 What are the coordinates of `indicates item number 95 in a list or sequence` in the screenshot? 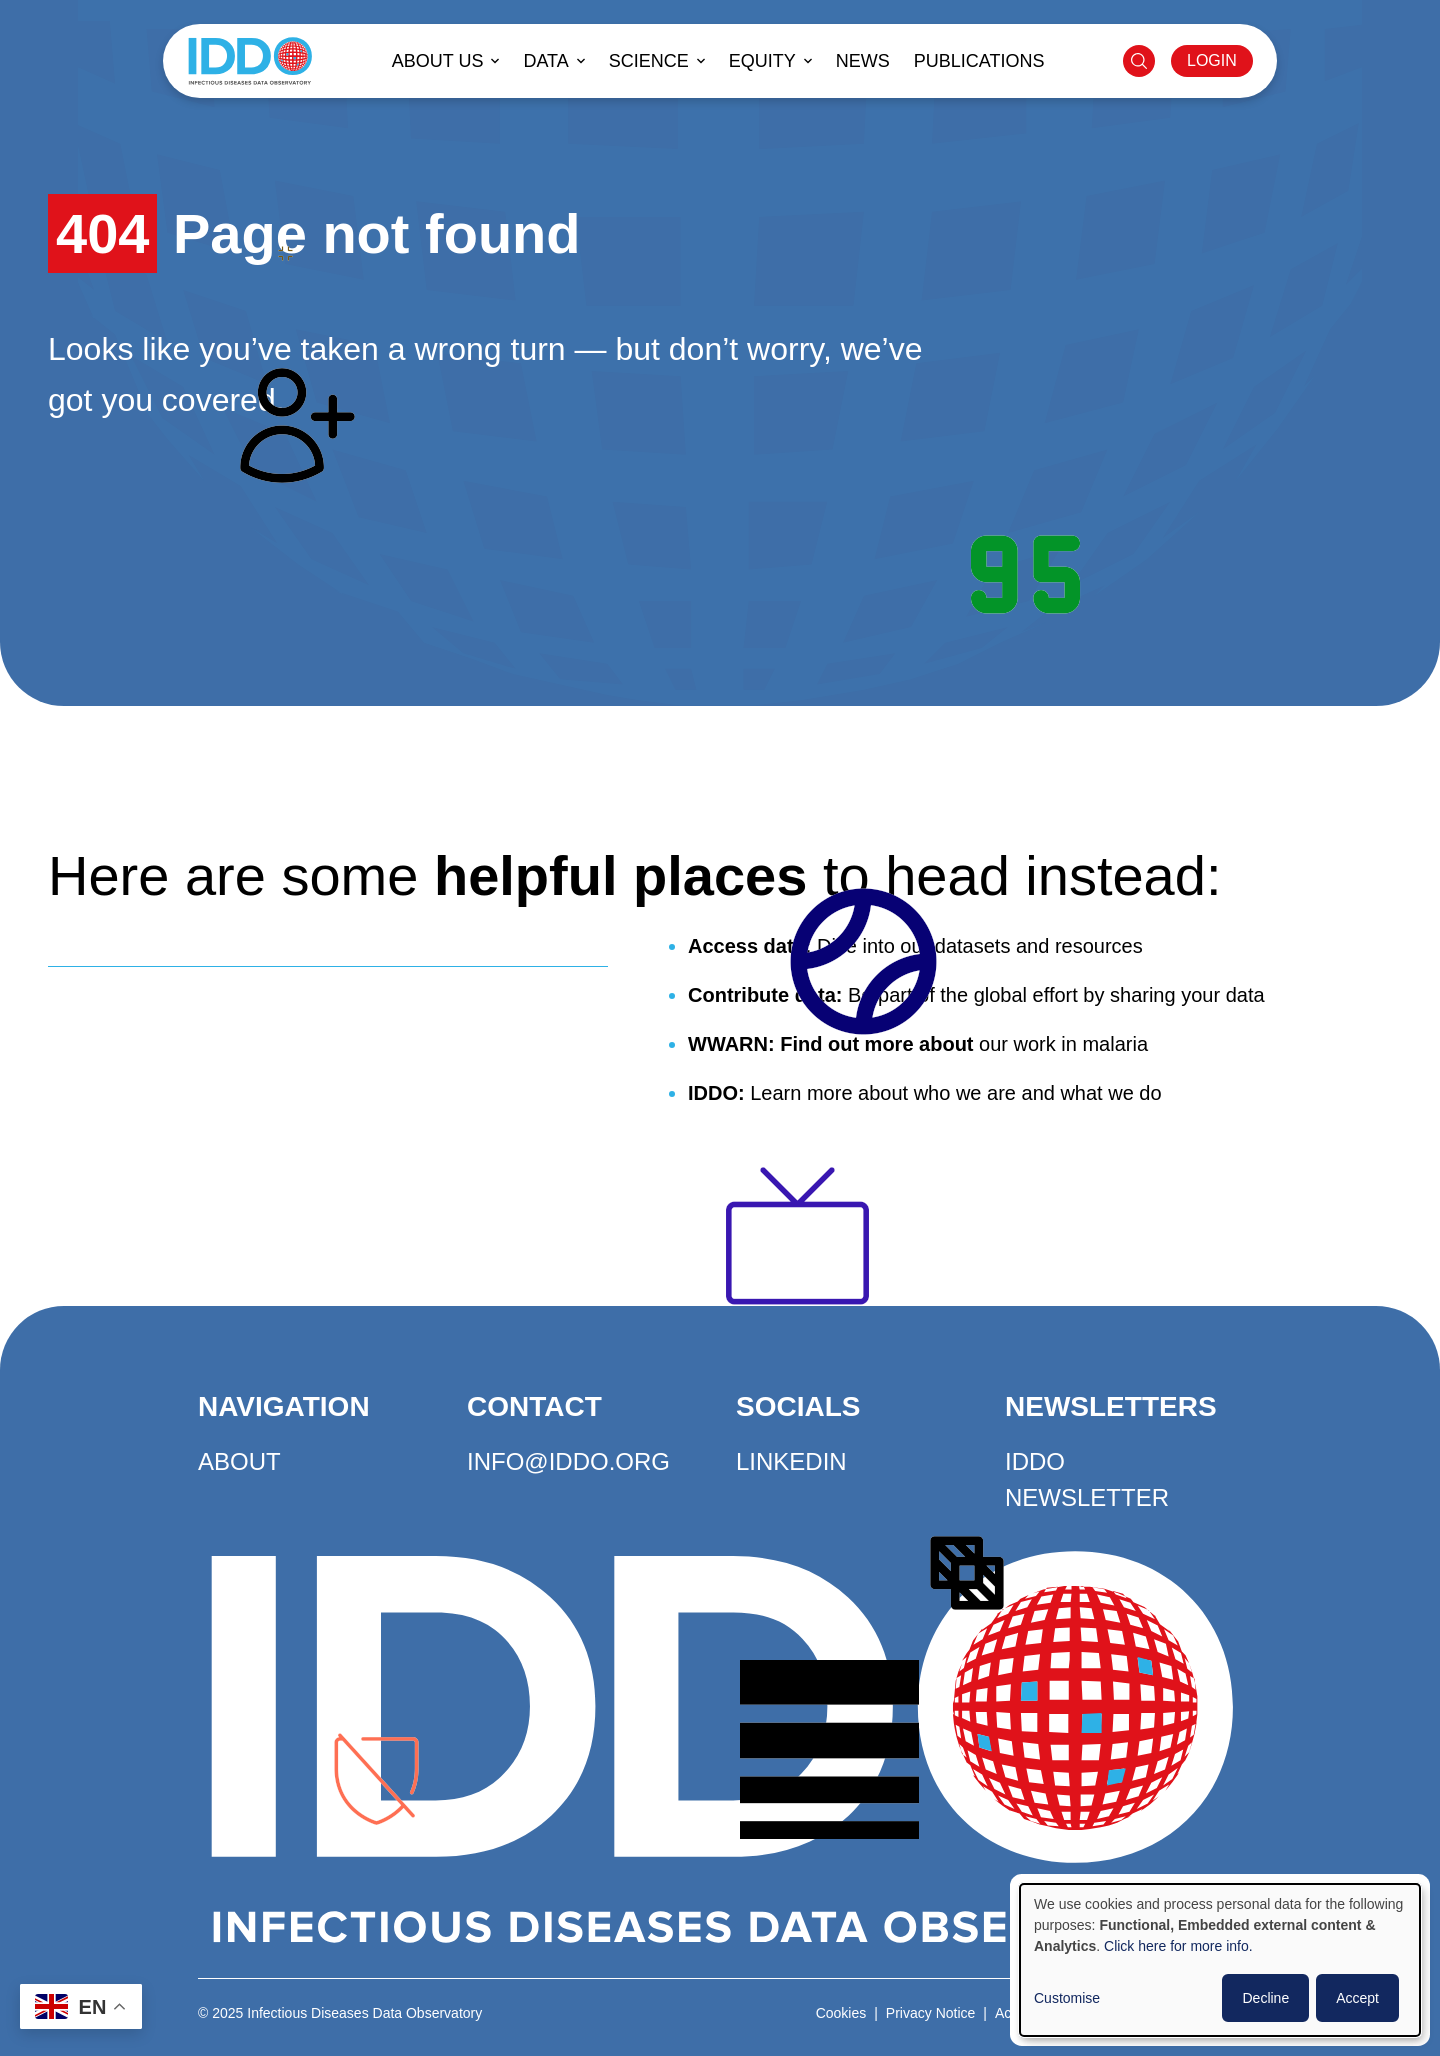 It's located at (1025, 574).